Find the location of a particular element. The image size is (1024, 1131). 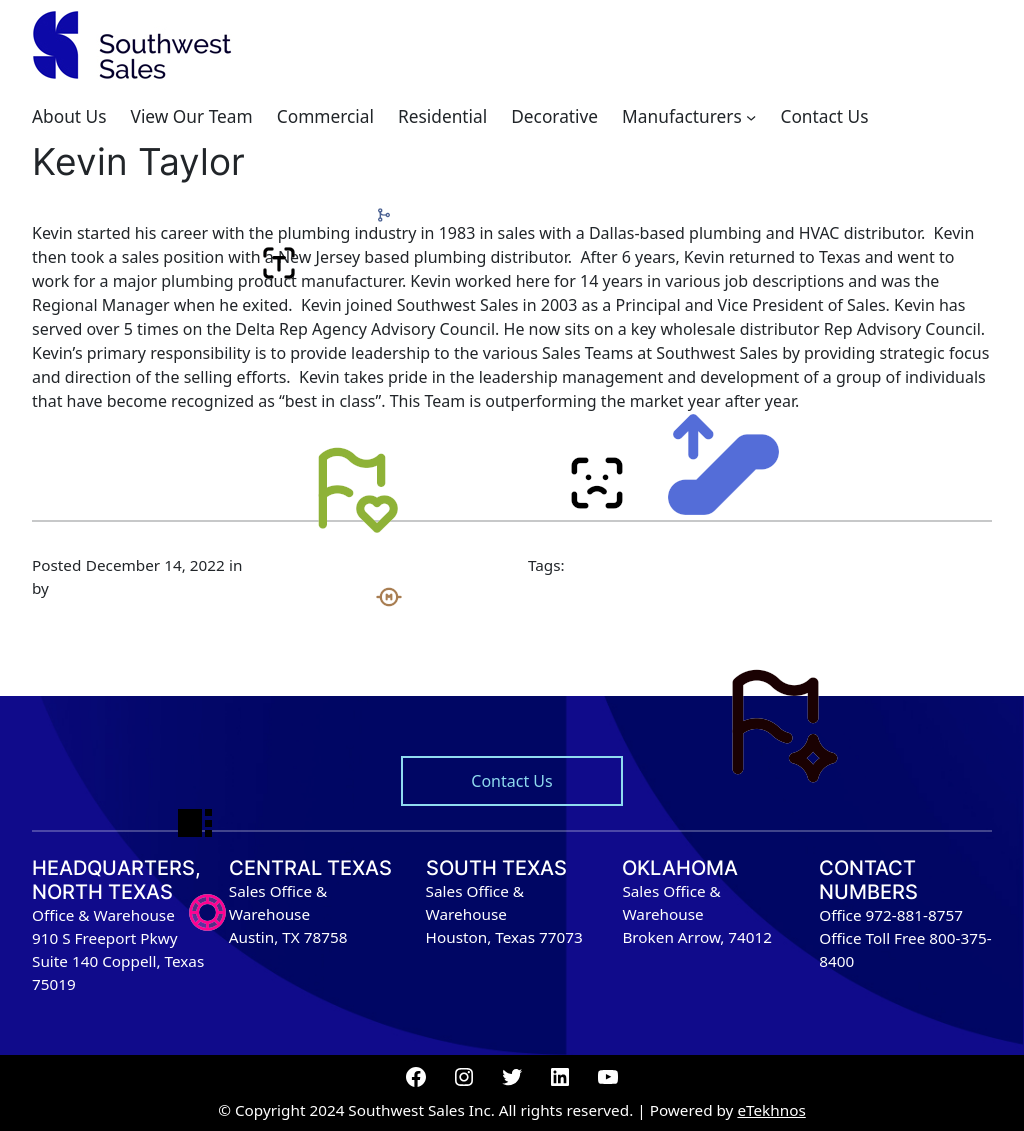

flag content for AI review or processing is located at coordinates (775, 720).